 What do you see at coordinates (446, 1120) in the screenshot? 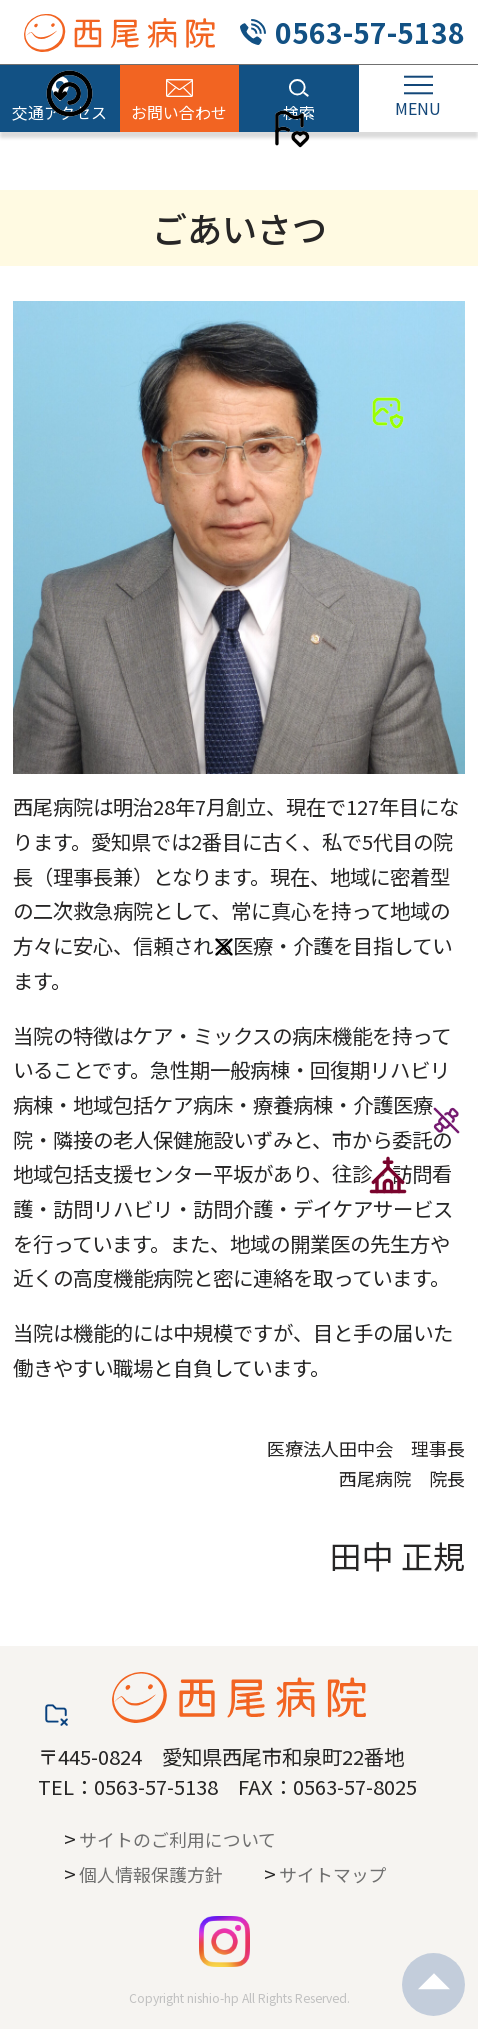
I see `disable candy or sweets mode` at bounding box center [446, 1120].